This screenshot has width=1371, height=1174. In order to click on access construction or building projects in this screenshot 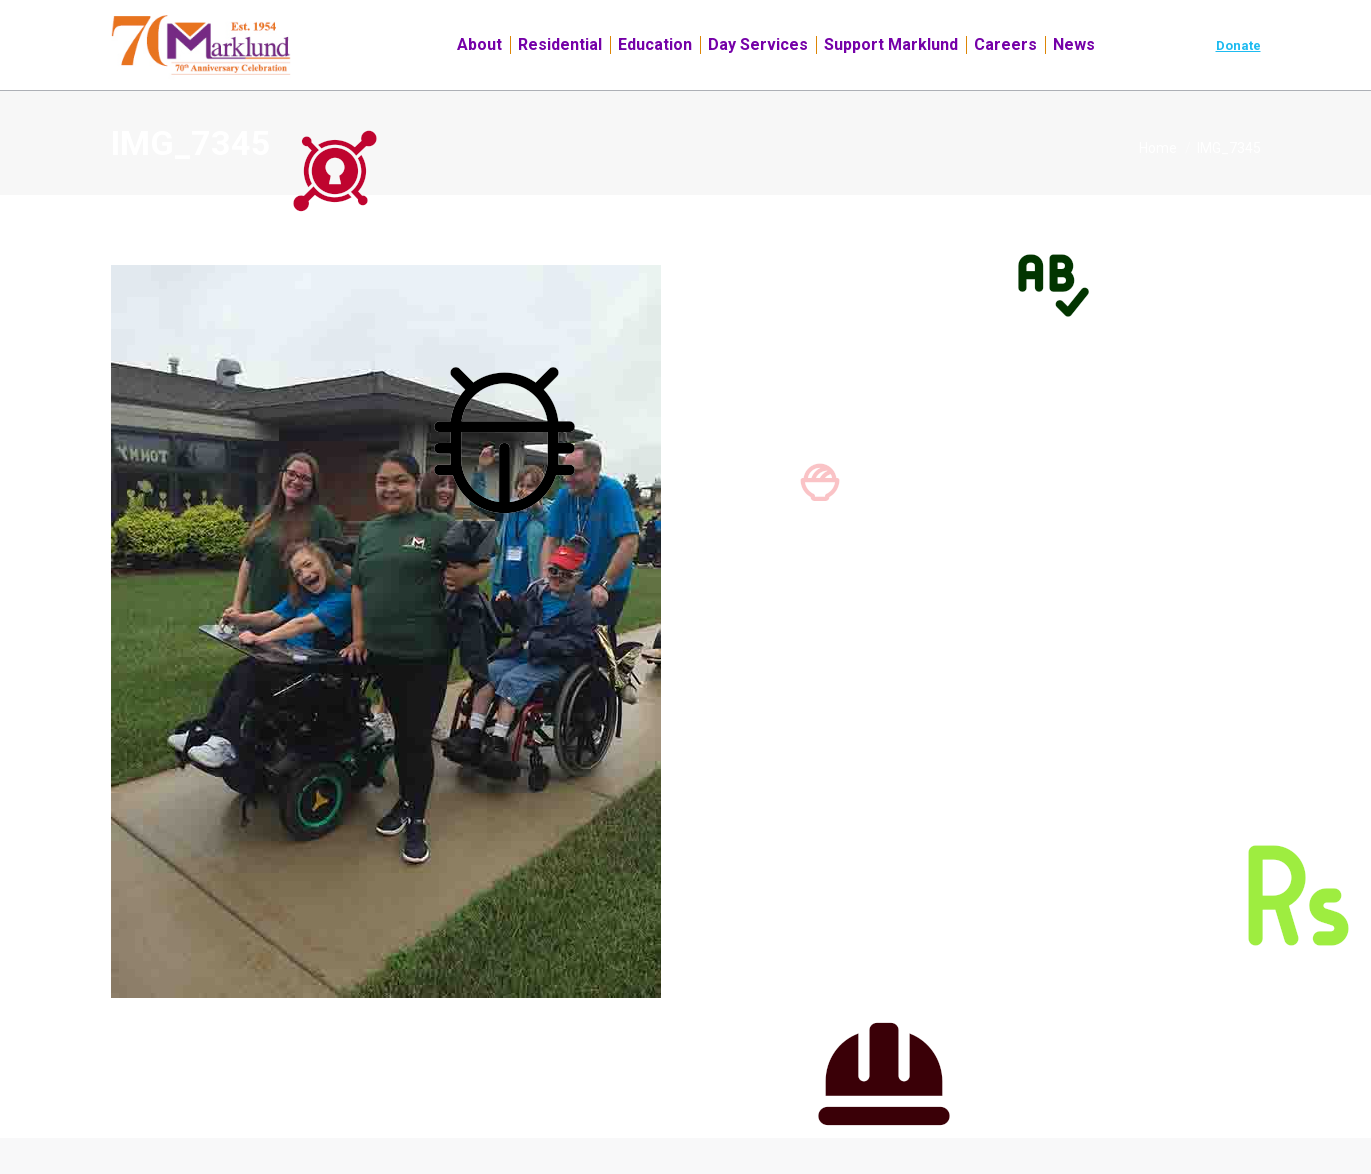, I will do `click(884, 1074)`.